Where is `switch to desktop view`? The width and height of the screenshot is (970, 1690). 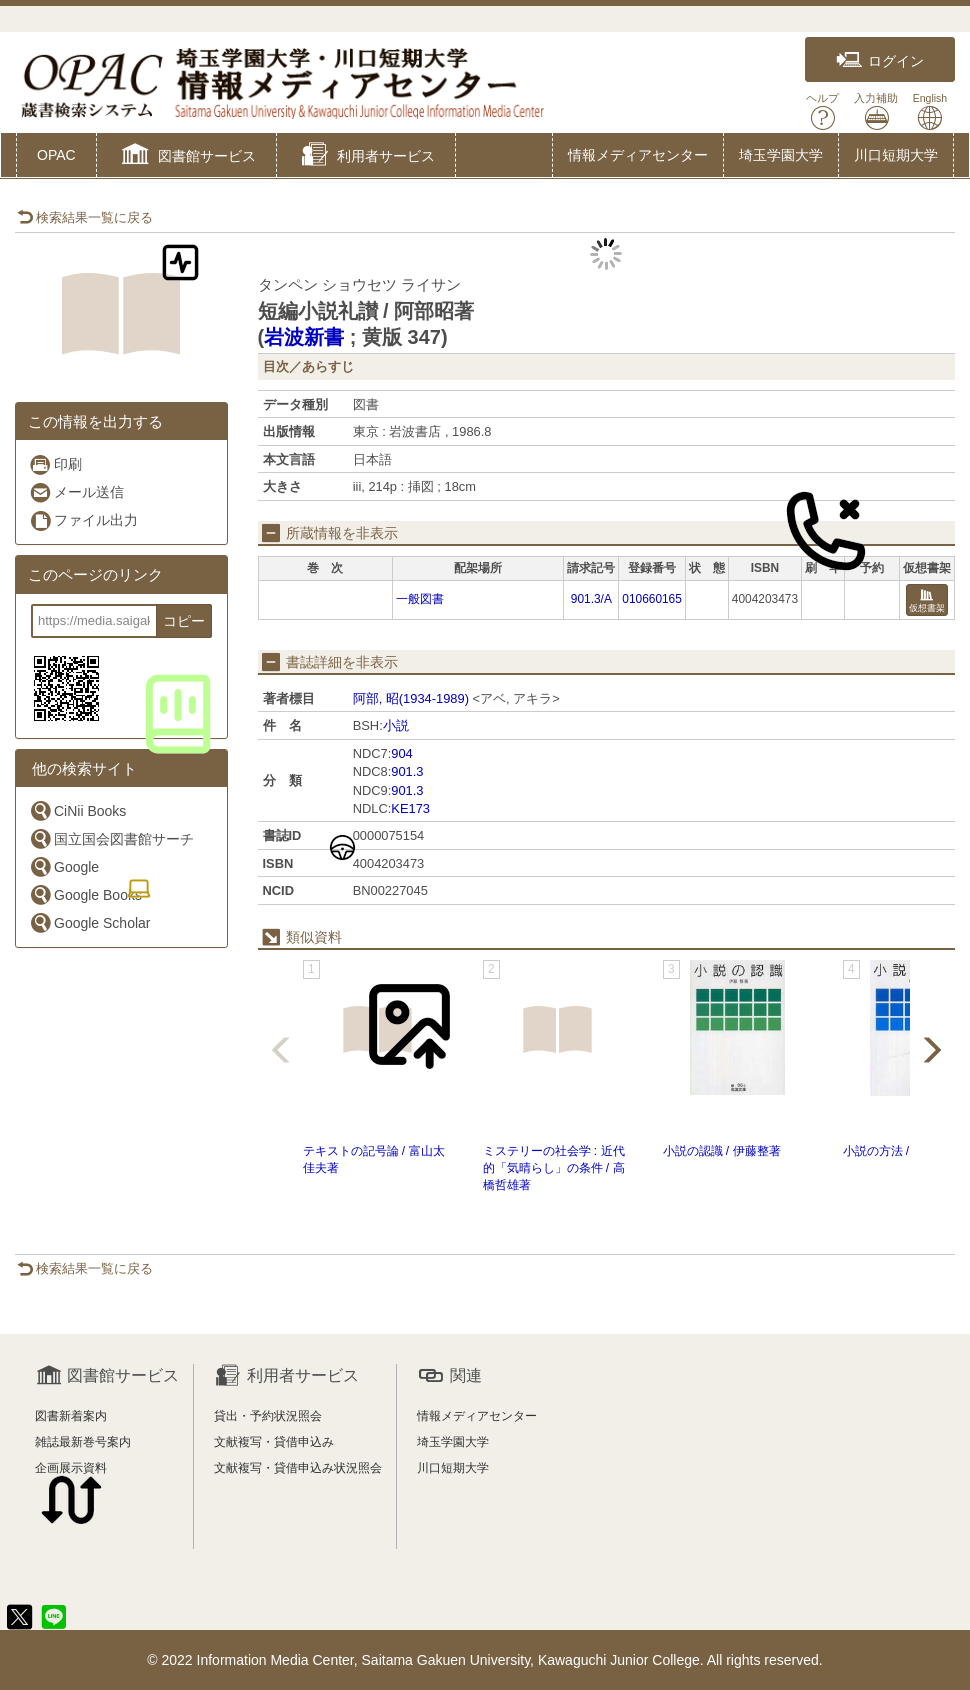
switch to desktop view is located at coordinates (139, 888).